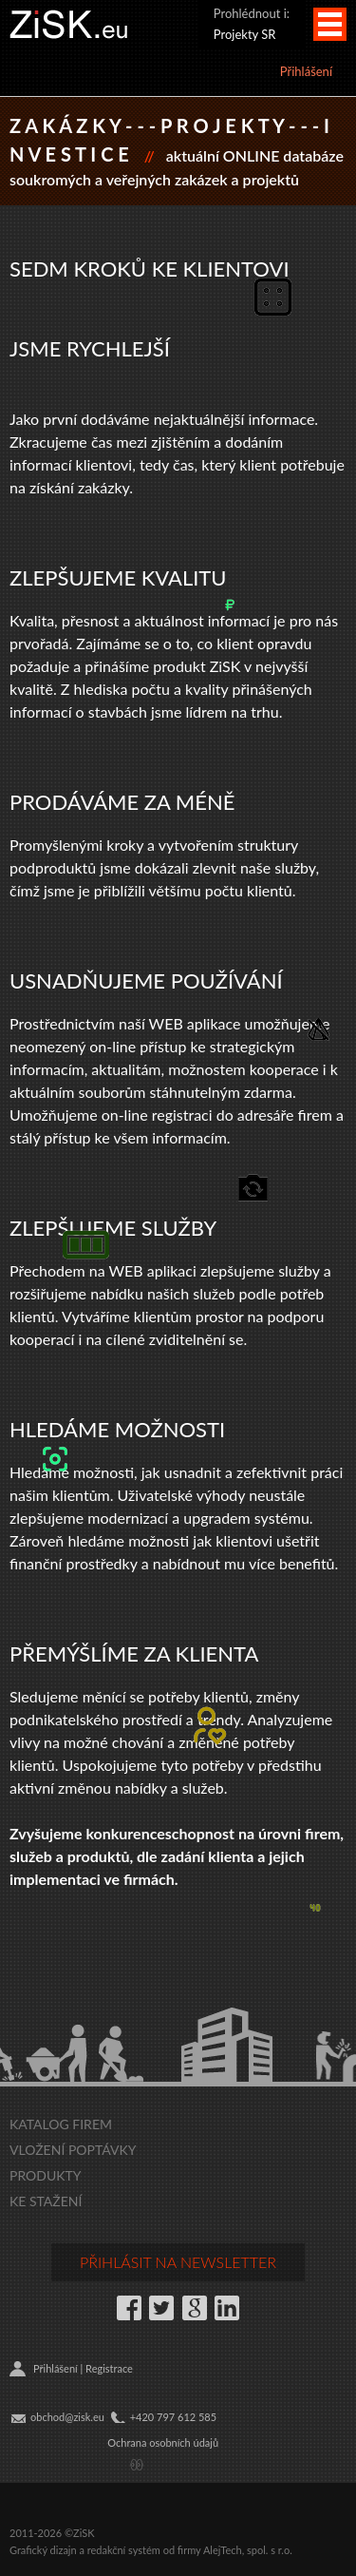 Image resolution: width=356 pixels, height=2576 pixels. Describe the element at coordinates (272, 297) in the screenshot. I see `randomize or shuffle content` at that location.